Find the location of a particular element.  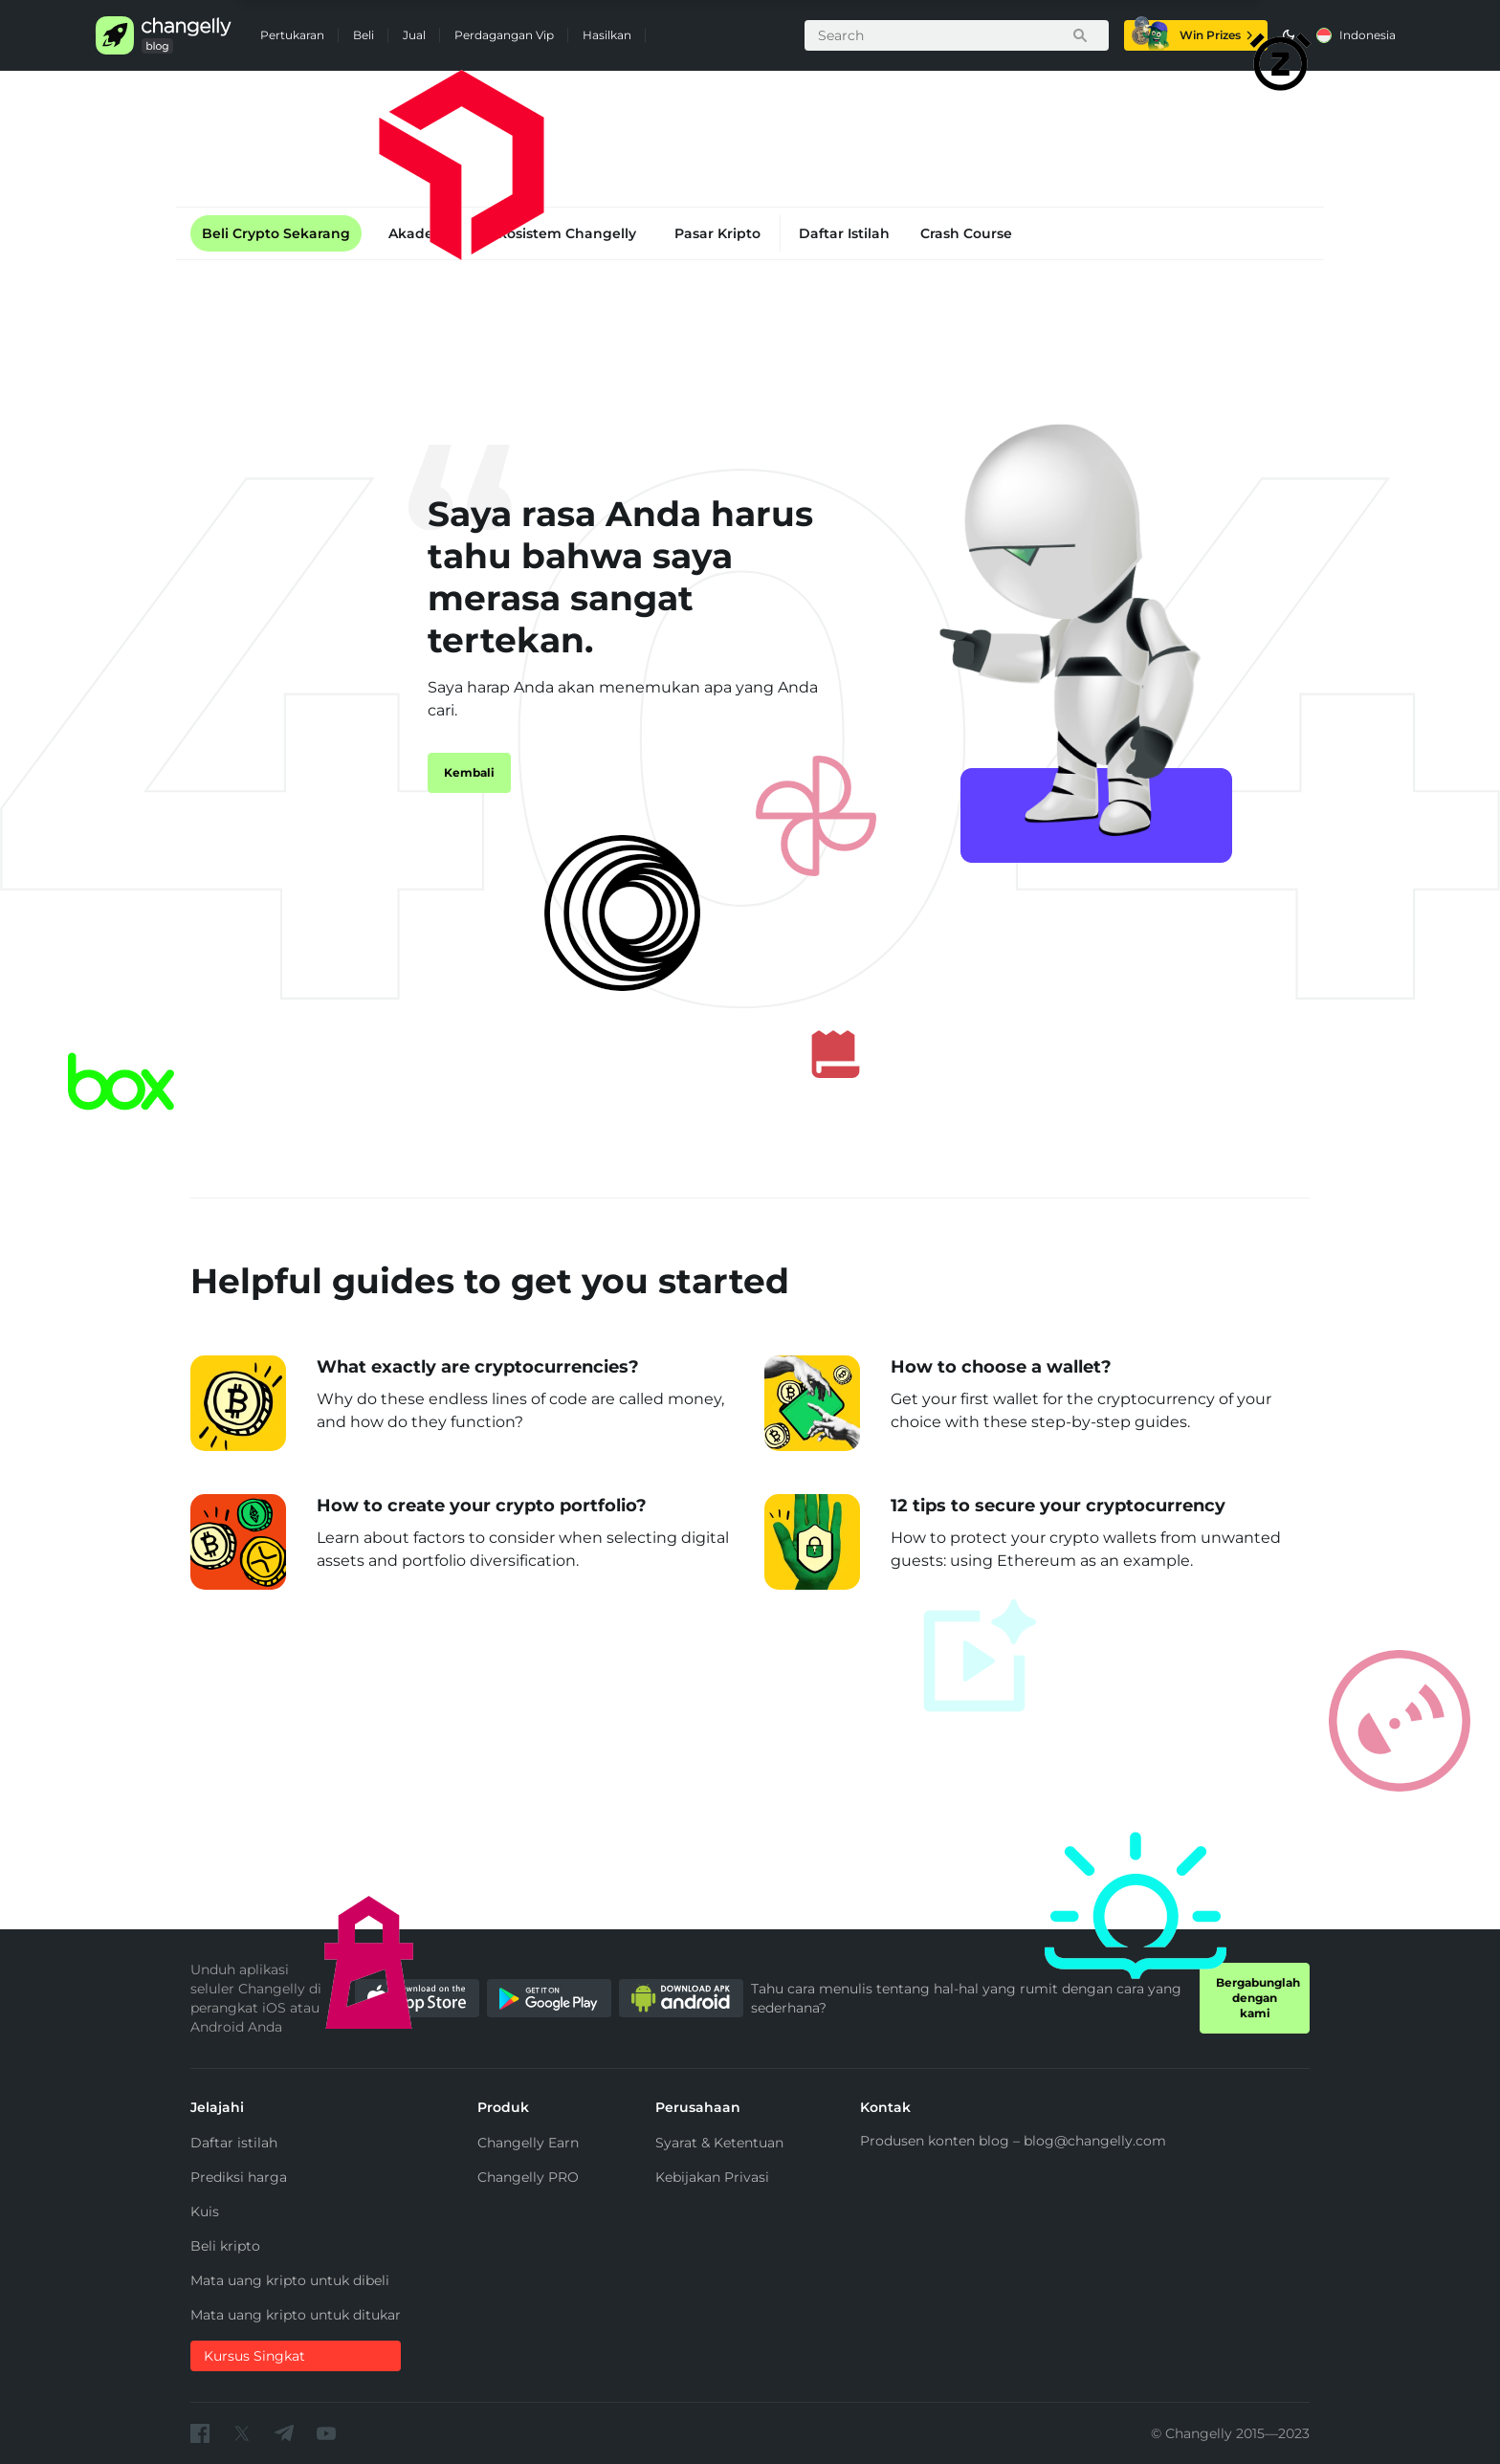

view purchase receipt or transaction history is located at coordinates (833, 1054).